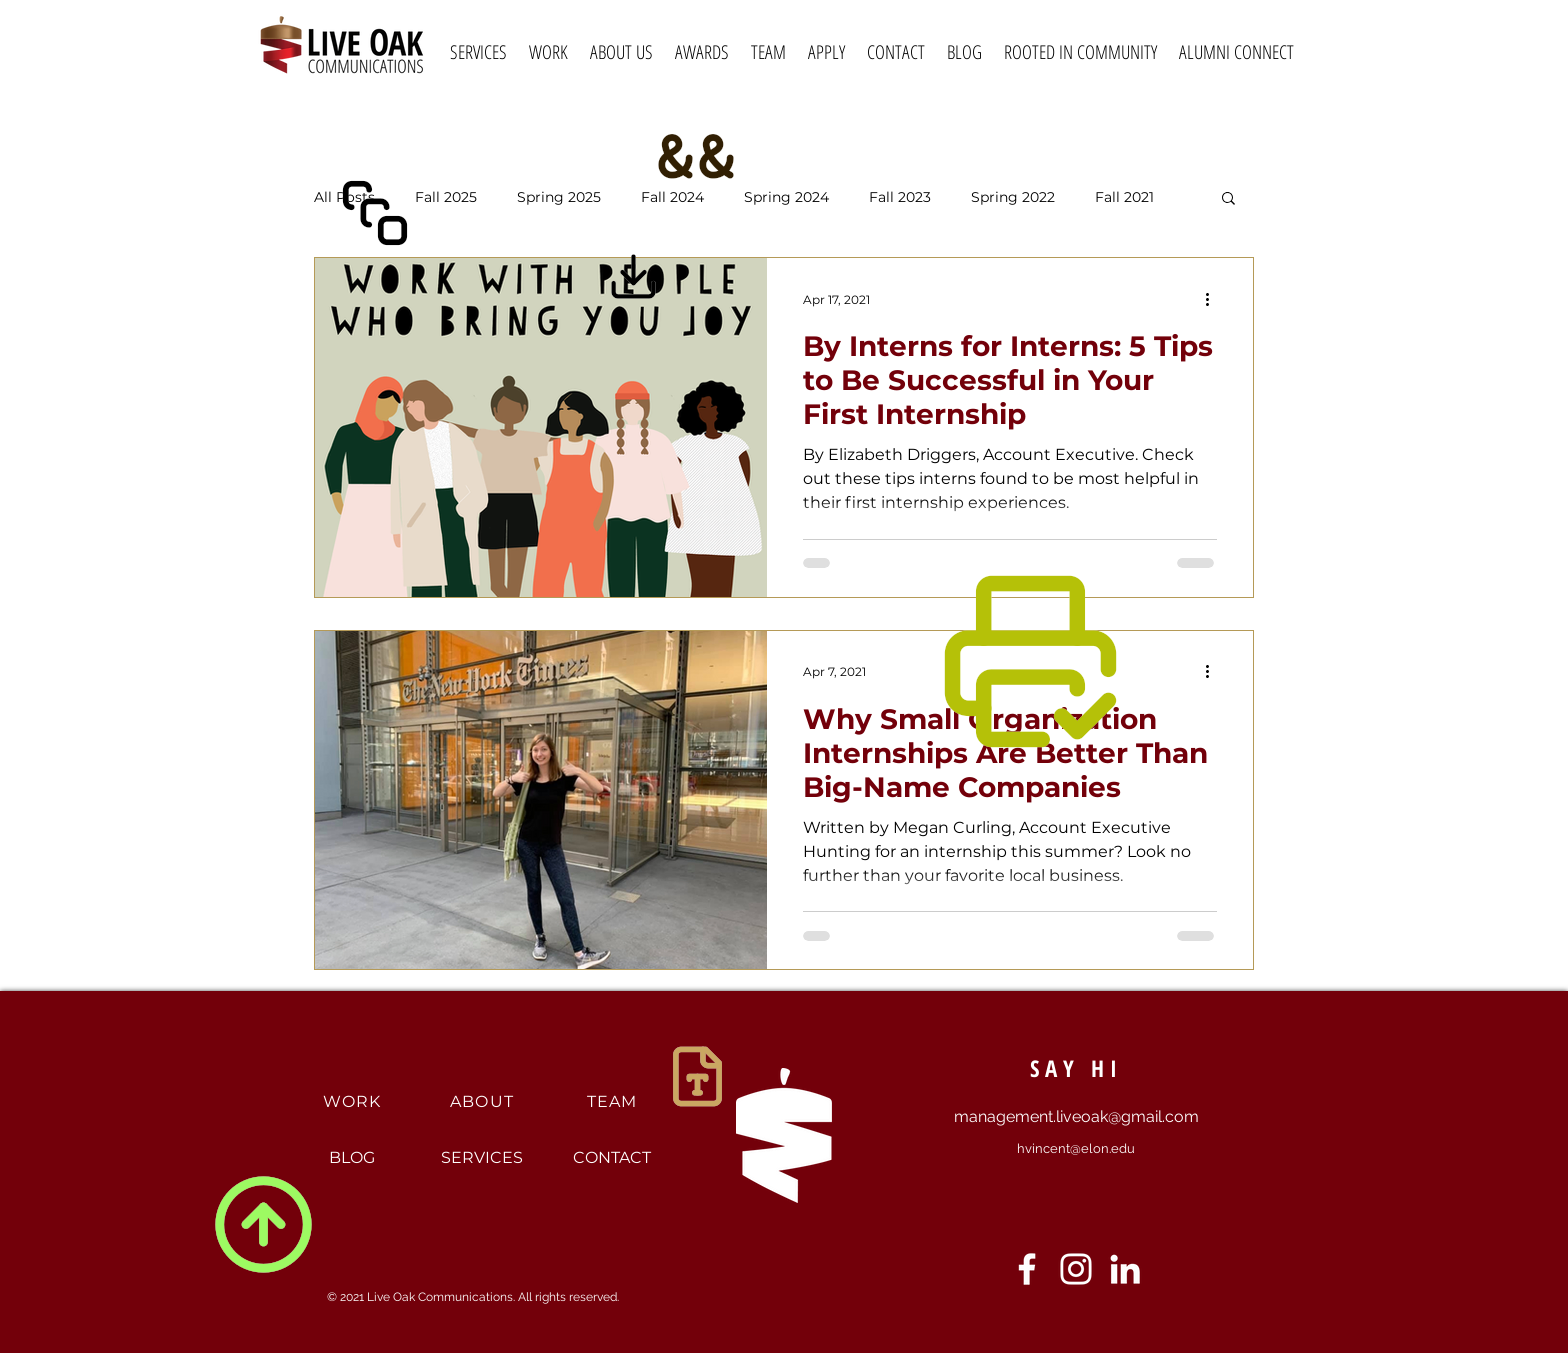 The image size is (1568, 1353). What do you see at coordinates (263, 1224) in the screenshot?
I see `scroll to top of page` at bounding box center [263, 1224].